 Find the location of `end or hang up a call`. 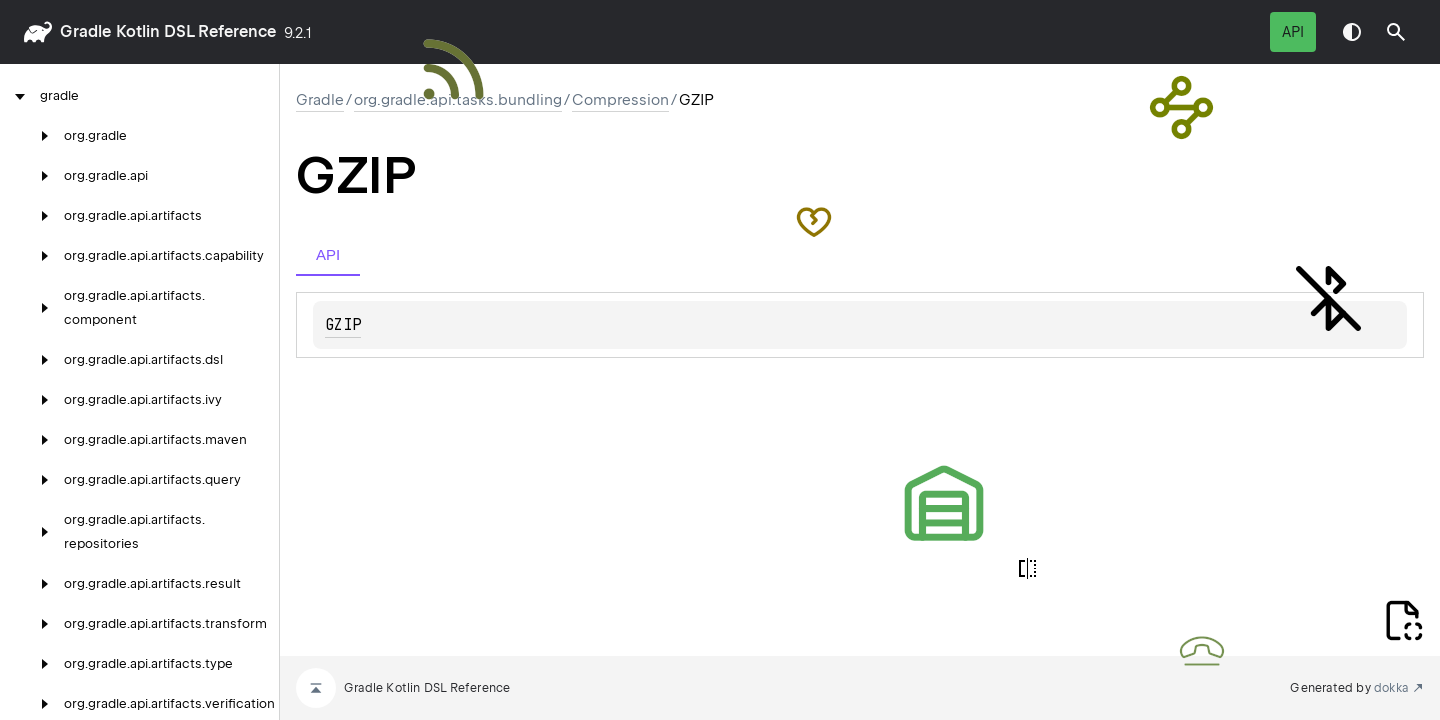

end or hang up a call is located at coordinates (1202, 651).